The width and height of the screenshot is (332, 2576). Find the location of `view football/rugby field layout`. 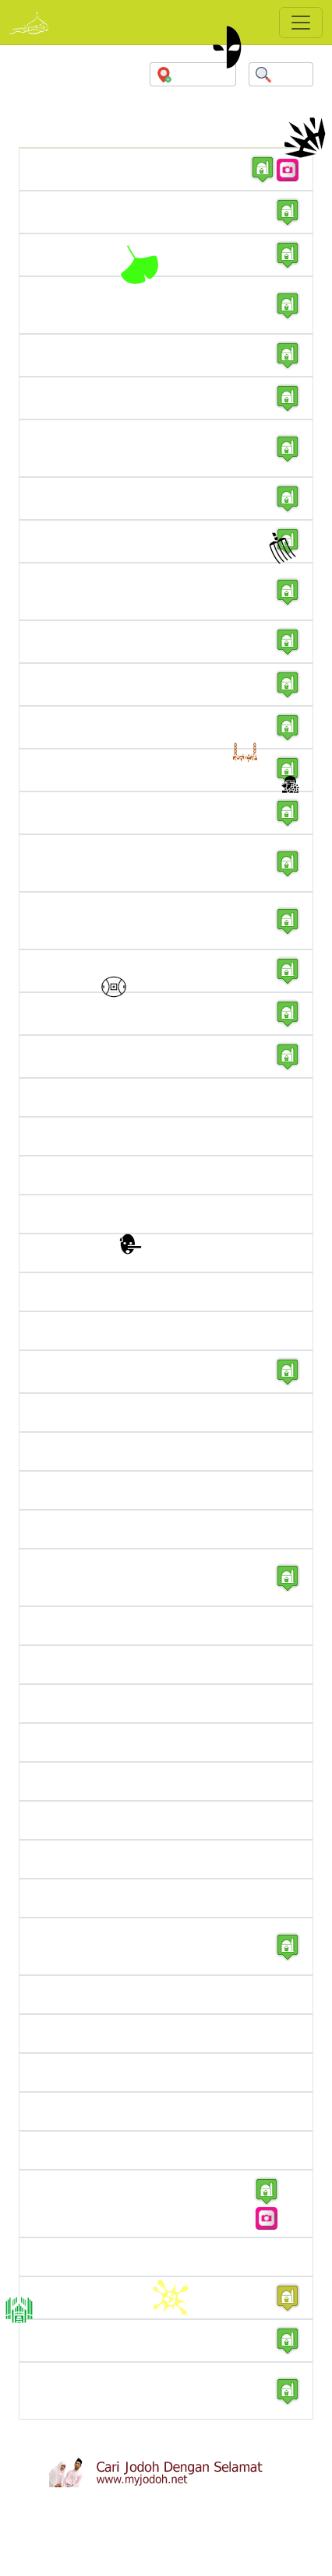

view football/rugby field layout is located at coordinates (114, 987).